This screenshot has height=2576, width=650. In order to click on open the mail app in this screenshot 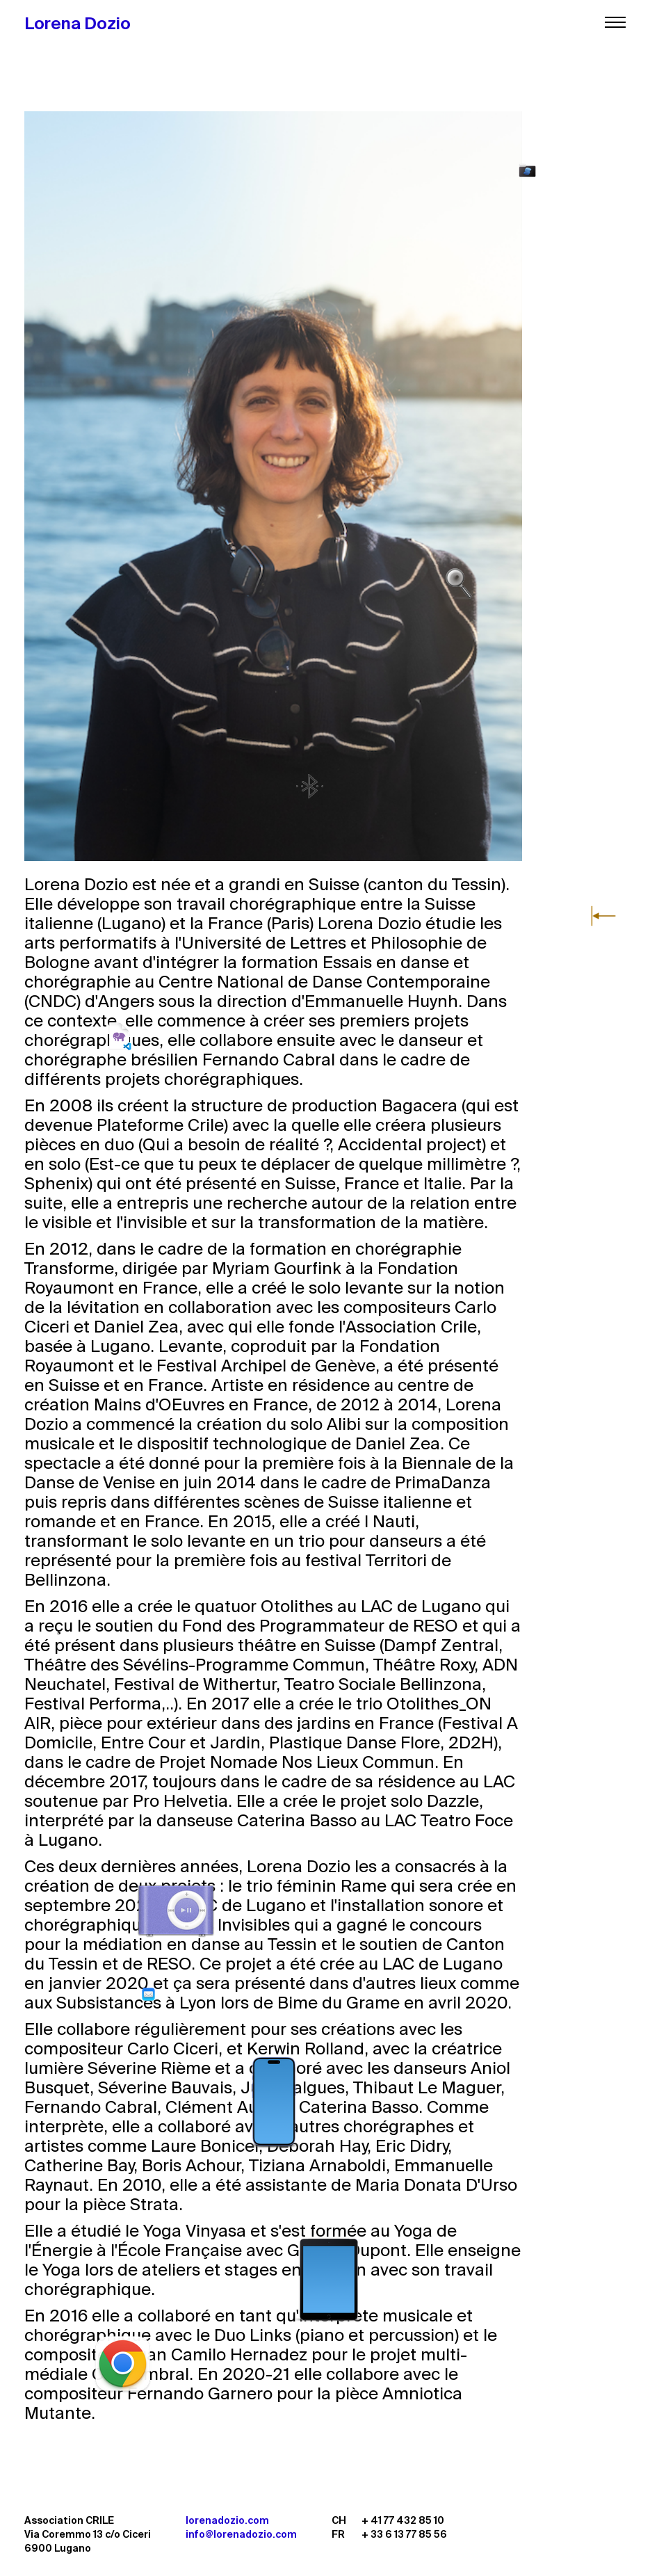, I will do `click(148, 1994)`.